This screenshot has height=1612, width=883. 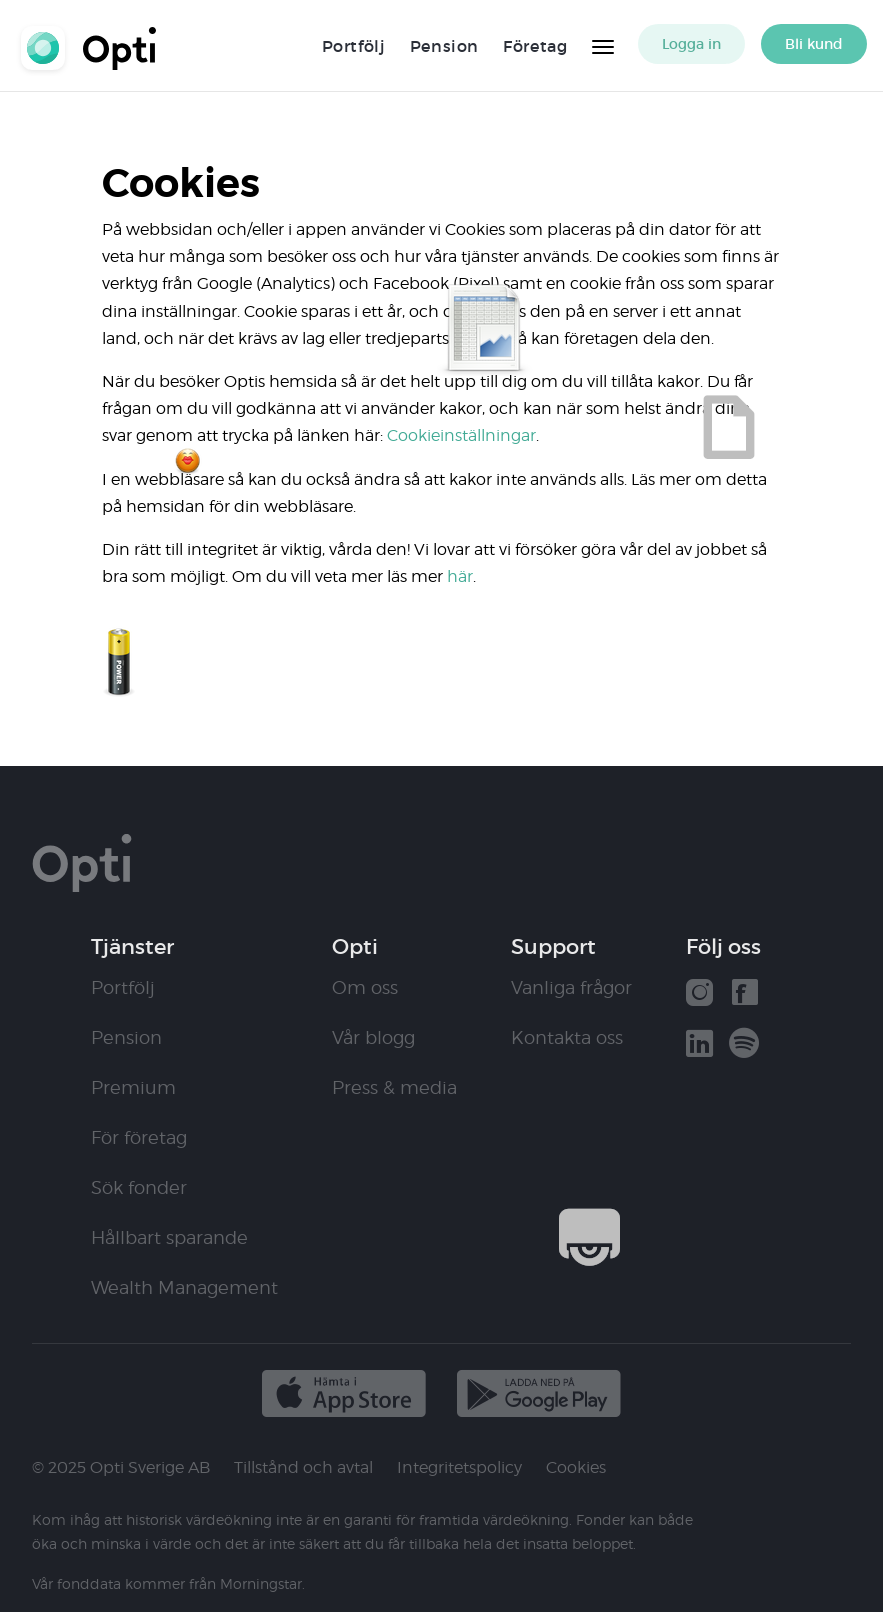 I want to click on open the documents folder, so click(x=729, y=425).